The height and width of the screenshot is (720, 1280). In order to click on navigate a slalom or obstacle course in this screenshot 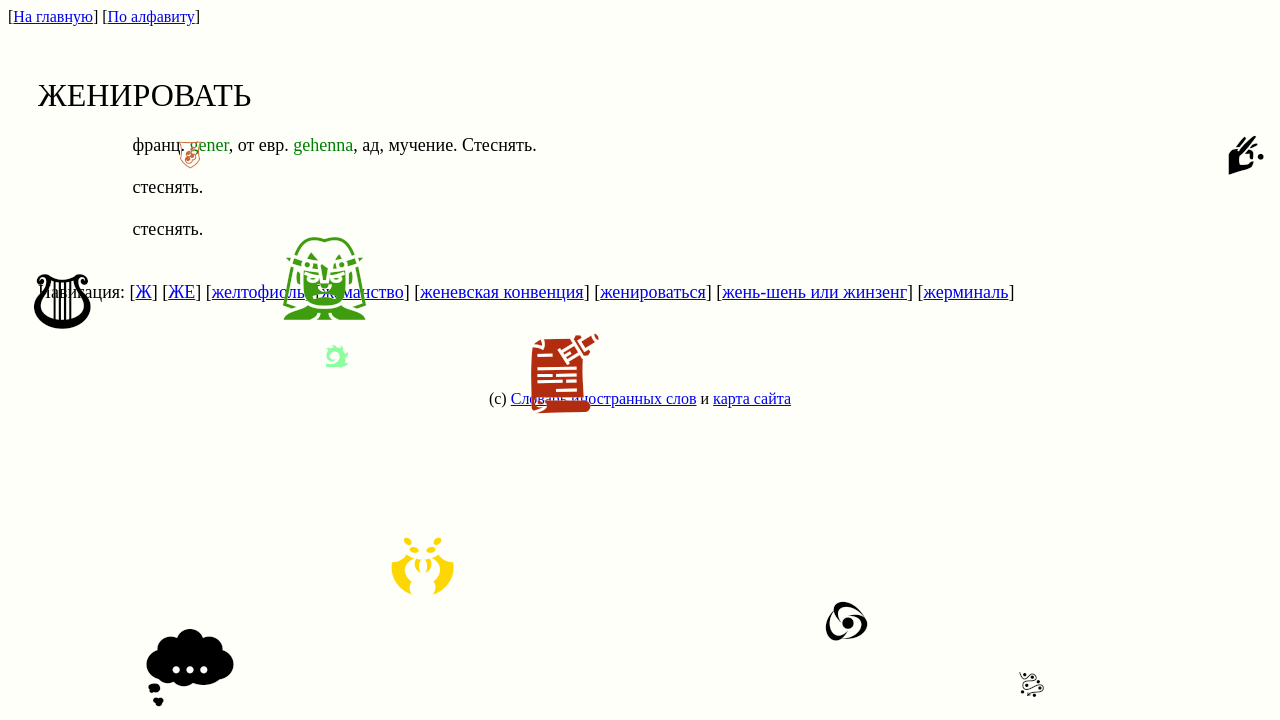, I will do `click(1031, 684)`.